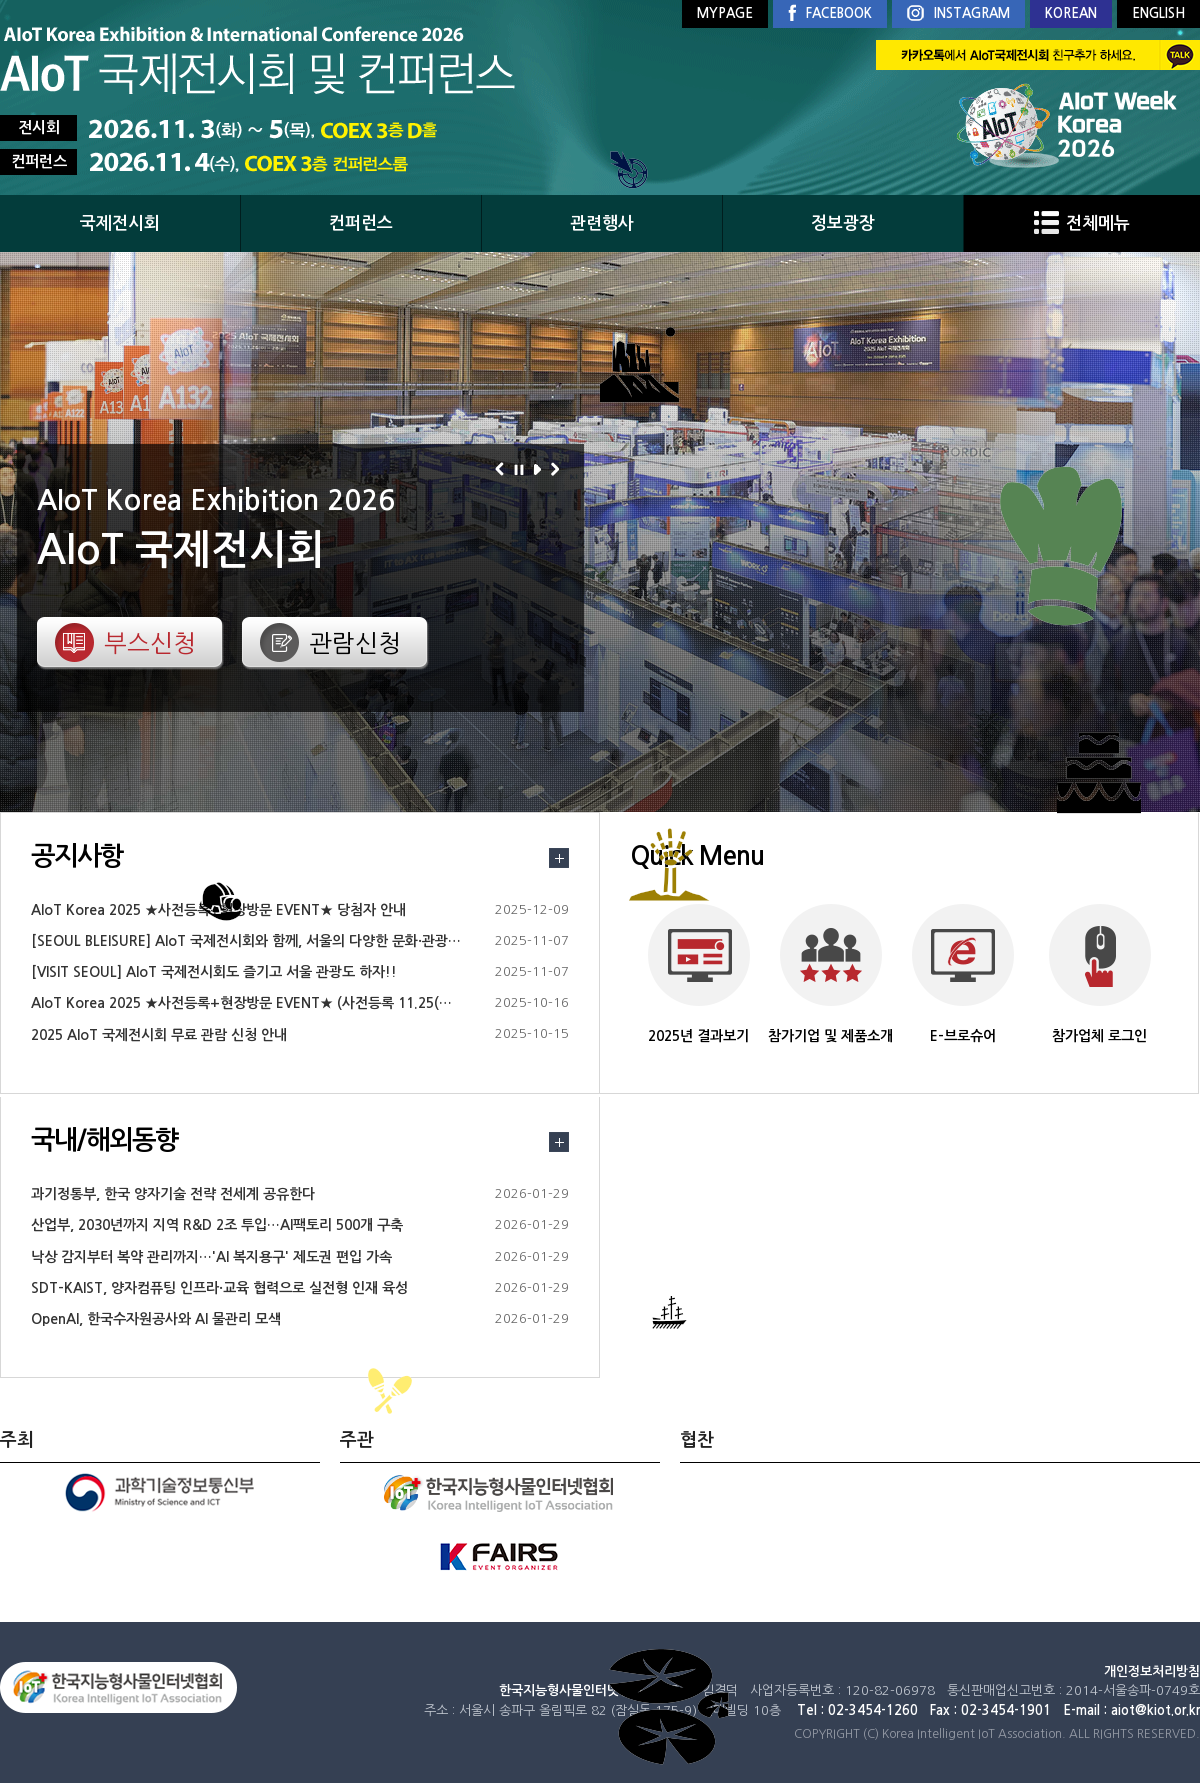 This screenshot has height=1783, width=1200. What do you see at coordinates (1099, 768) in the screenshot?
I see `view cake or bakery options` at bounding box center [1099, 768].